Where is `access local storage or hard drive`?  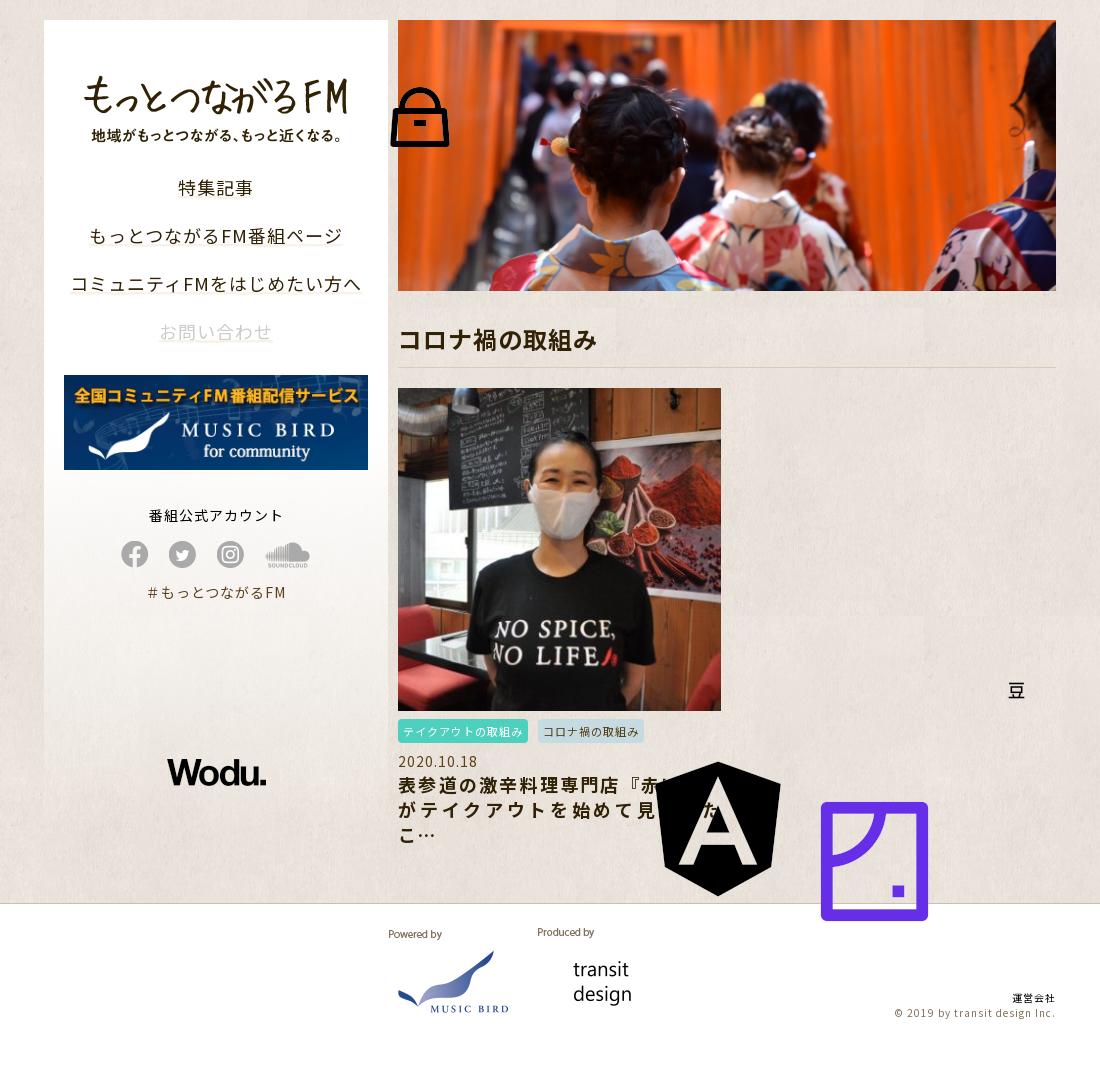
access local storage or hard drive is located at coordinates (874, 861).